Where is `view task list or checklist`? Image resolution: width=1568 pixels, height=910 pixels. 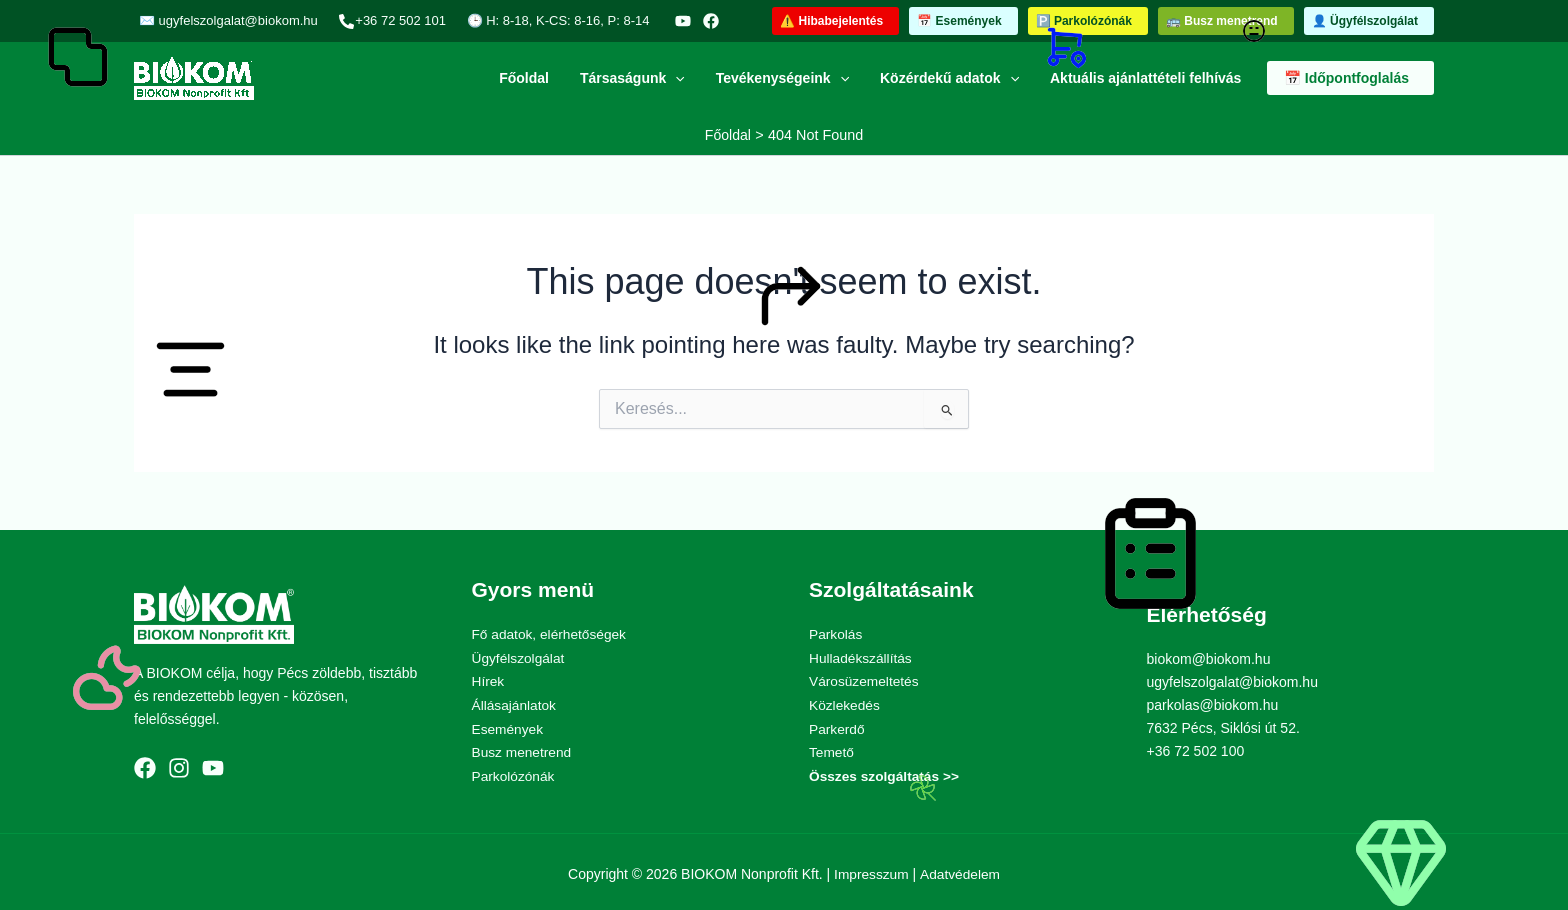 view task list or checklist is located at coordinates (1150, 553).